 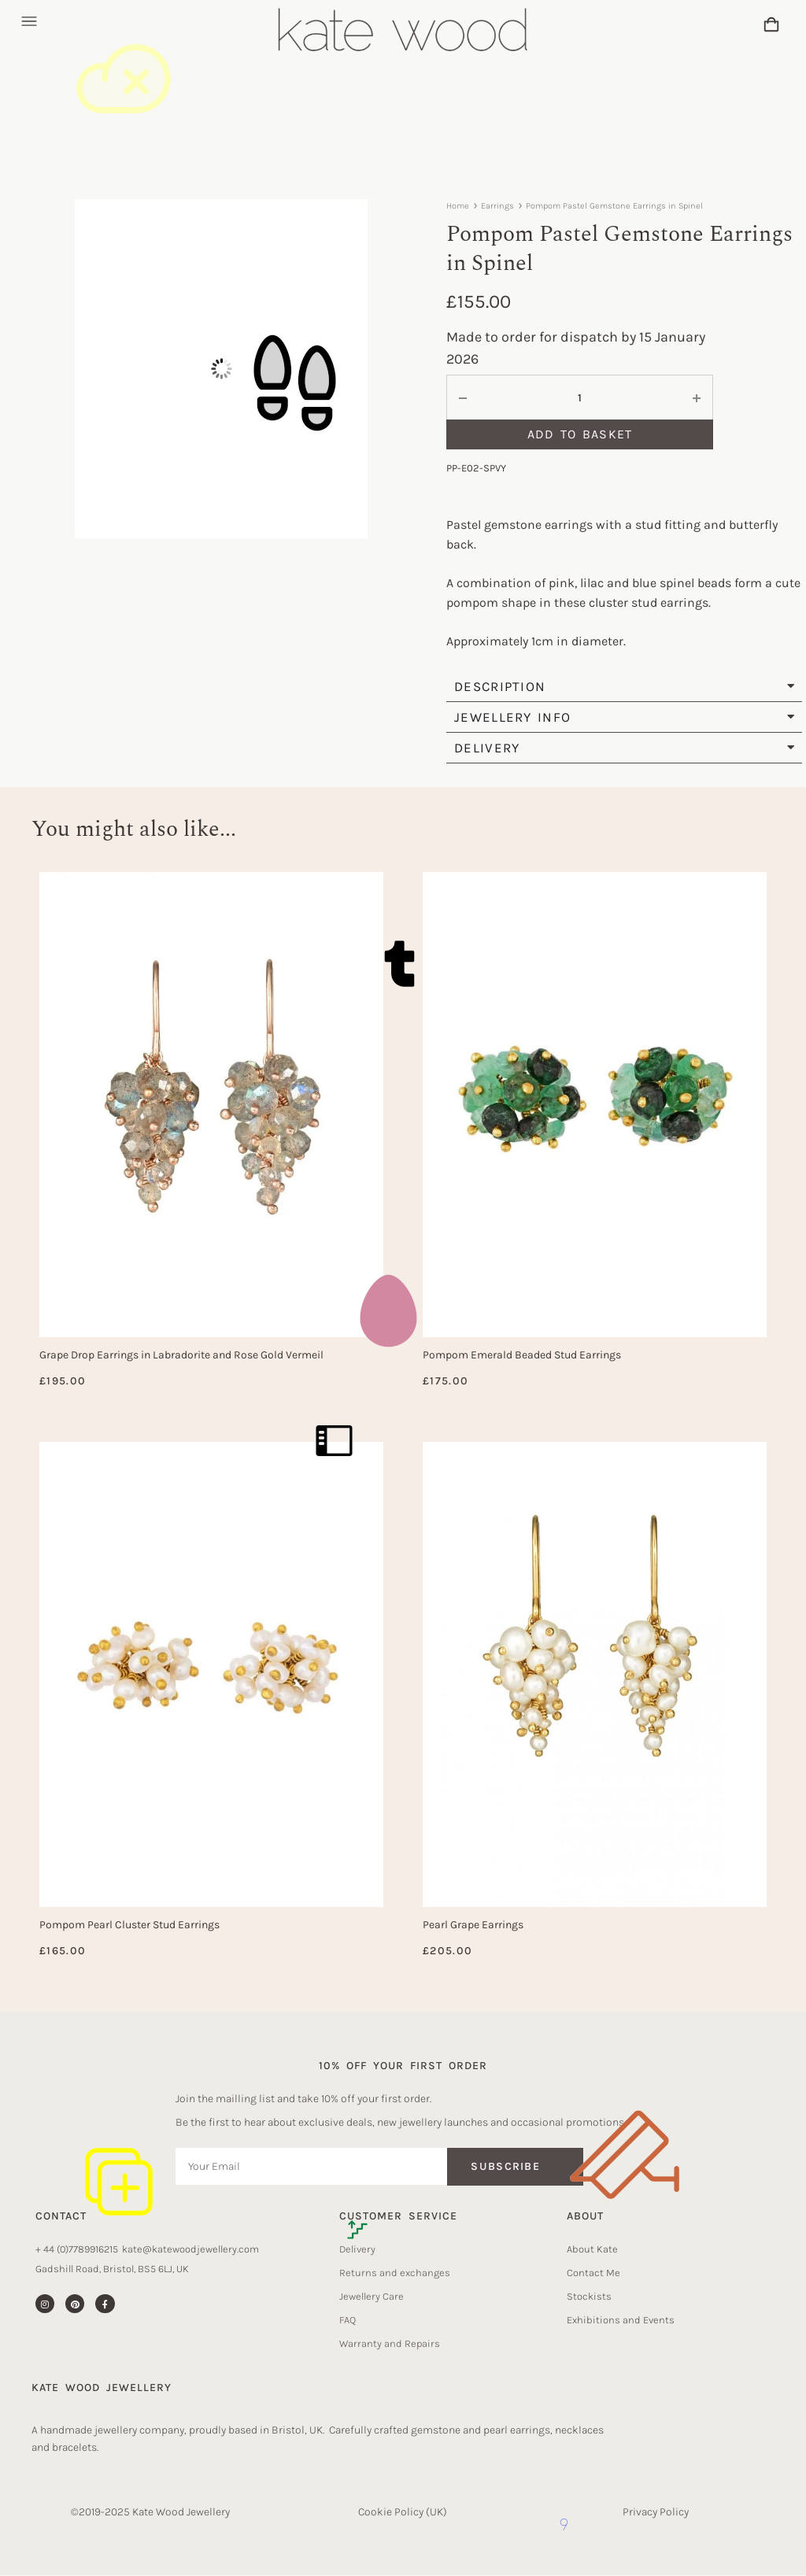 What do you see at coordinates (294, 383) in the screenshot?
I see `track your steps or walking activity` at bounding box center [294, 383].